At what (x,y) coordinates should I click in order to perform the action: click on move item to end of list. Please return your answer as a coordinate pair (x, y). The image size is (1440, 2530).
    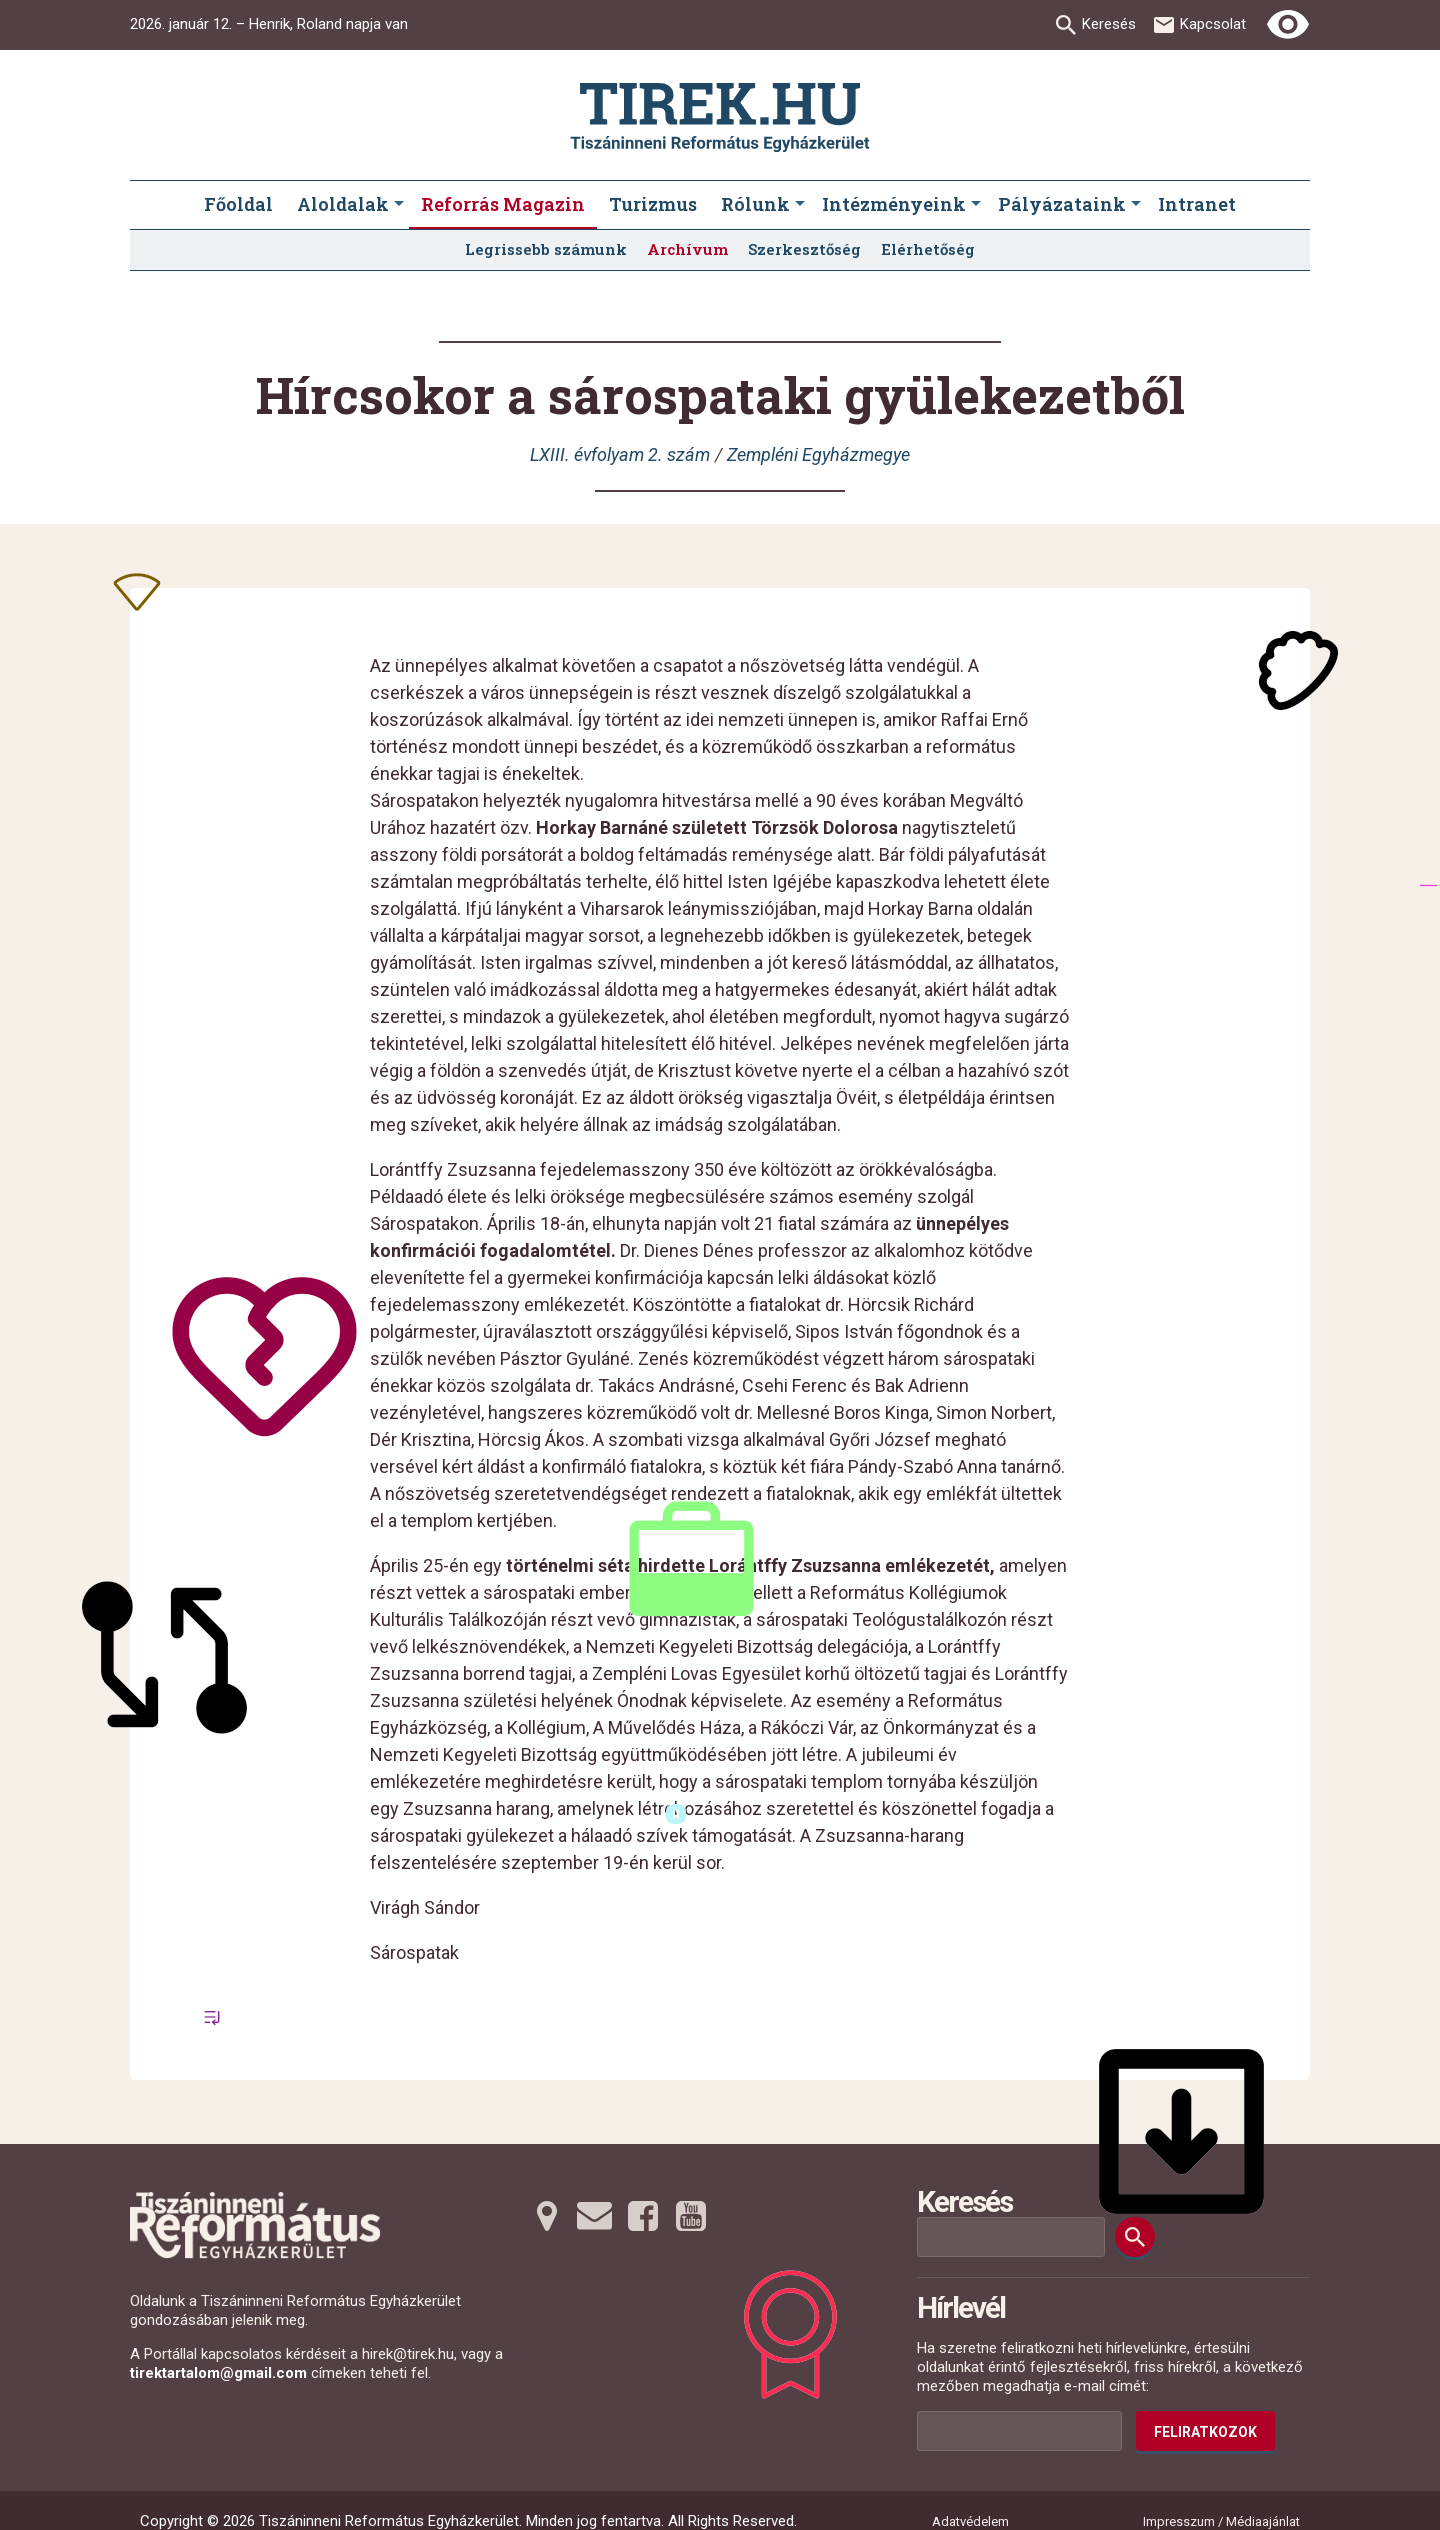
    Looking at the image, I should click on (212, 2017).